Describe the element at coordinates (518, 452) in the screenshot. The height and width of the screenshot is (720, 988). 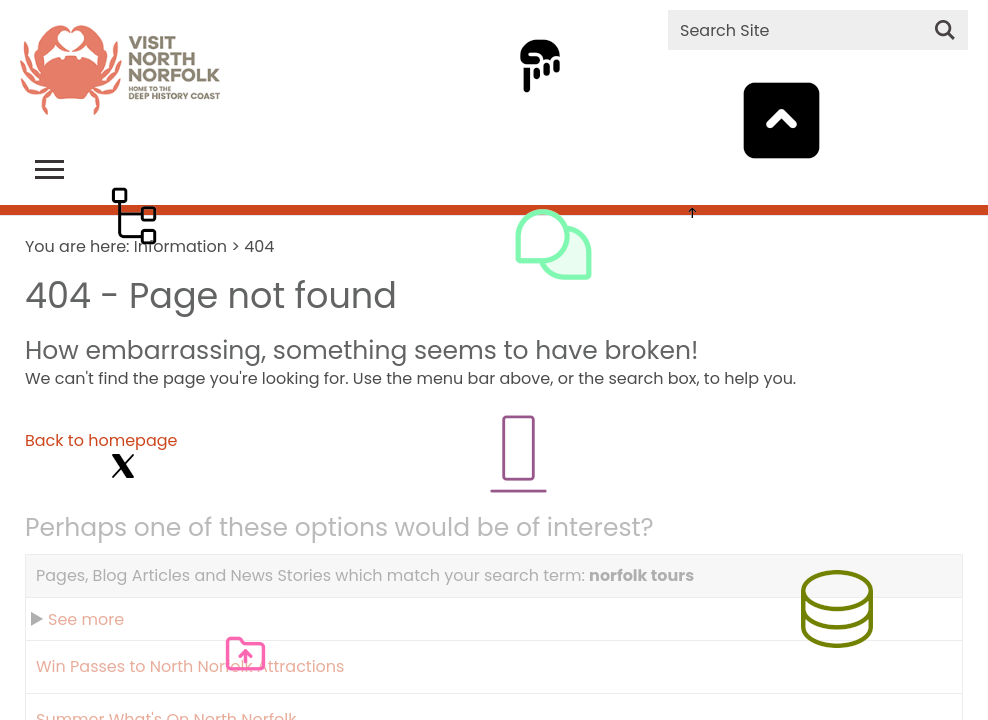
I see `align object to bottom edge` at that location.